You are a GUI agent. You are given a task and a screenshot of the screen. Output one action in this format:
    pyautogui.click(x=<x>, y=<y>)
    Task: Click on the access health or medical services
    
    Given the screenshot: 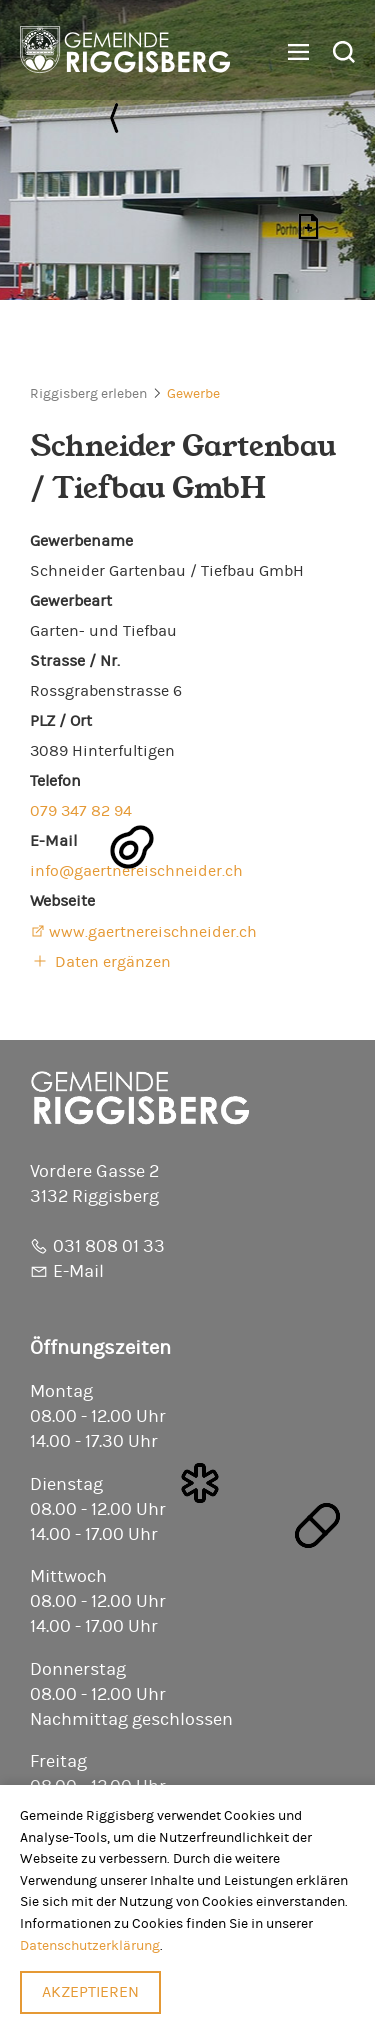 What is the action you would take?
    pyautogui.click(x=200, y=1483)
    